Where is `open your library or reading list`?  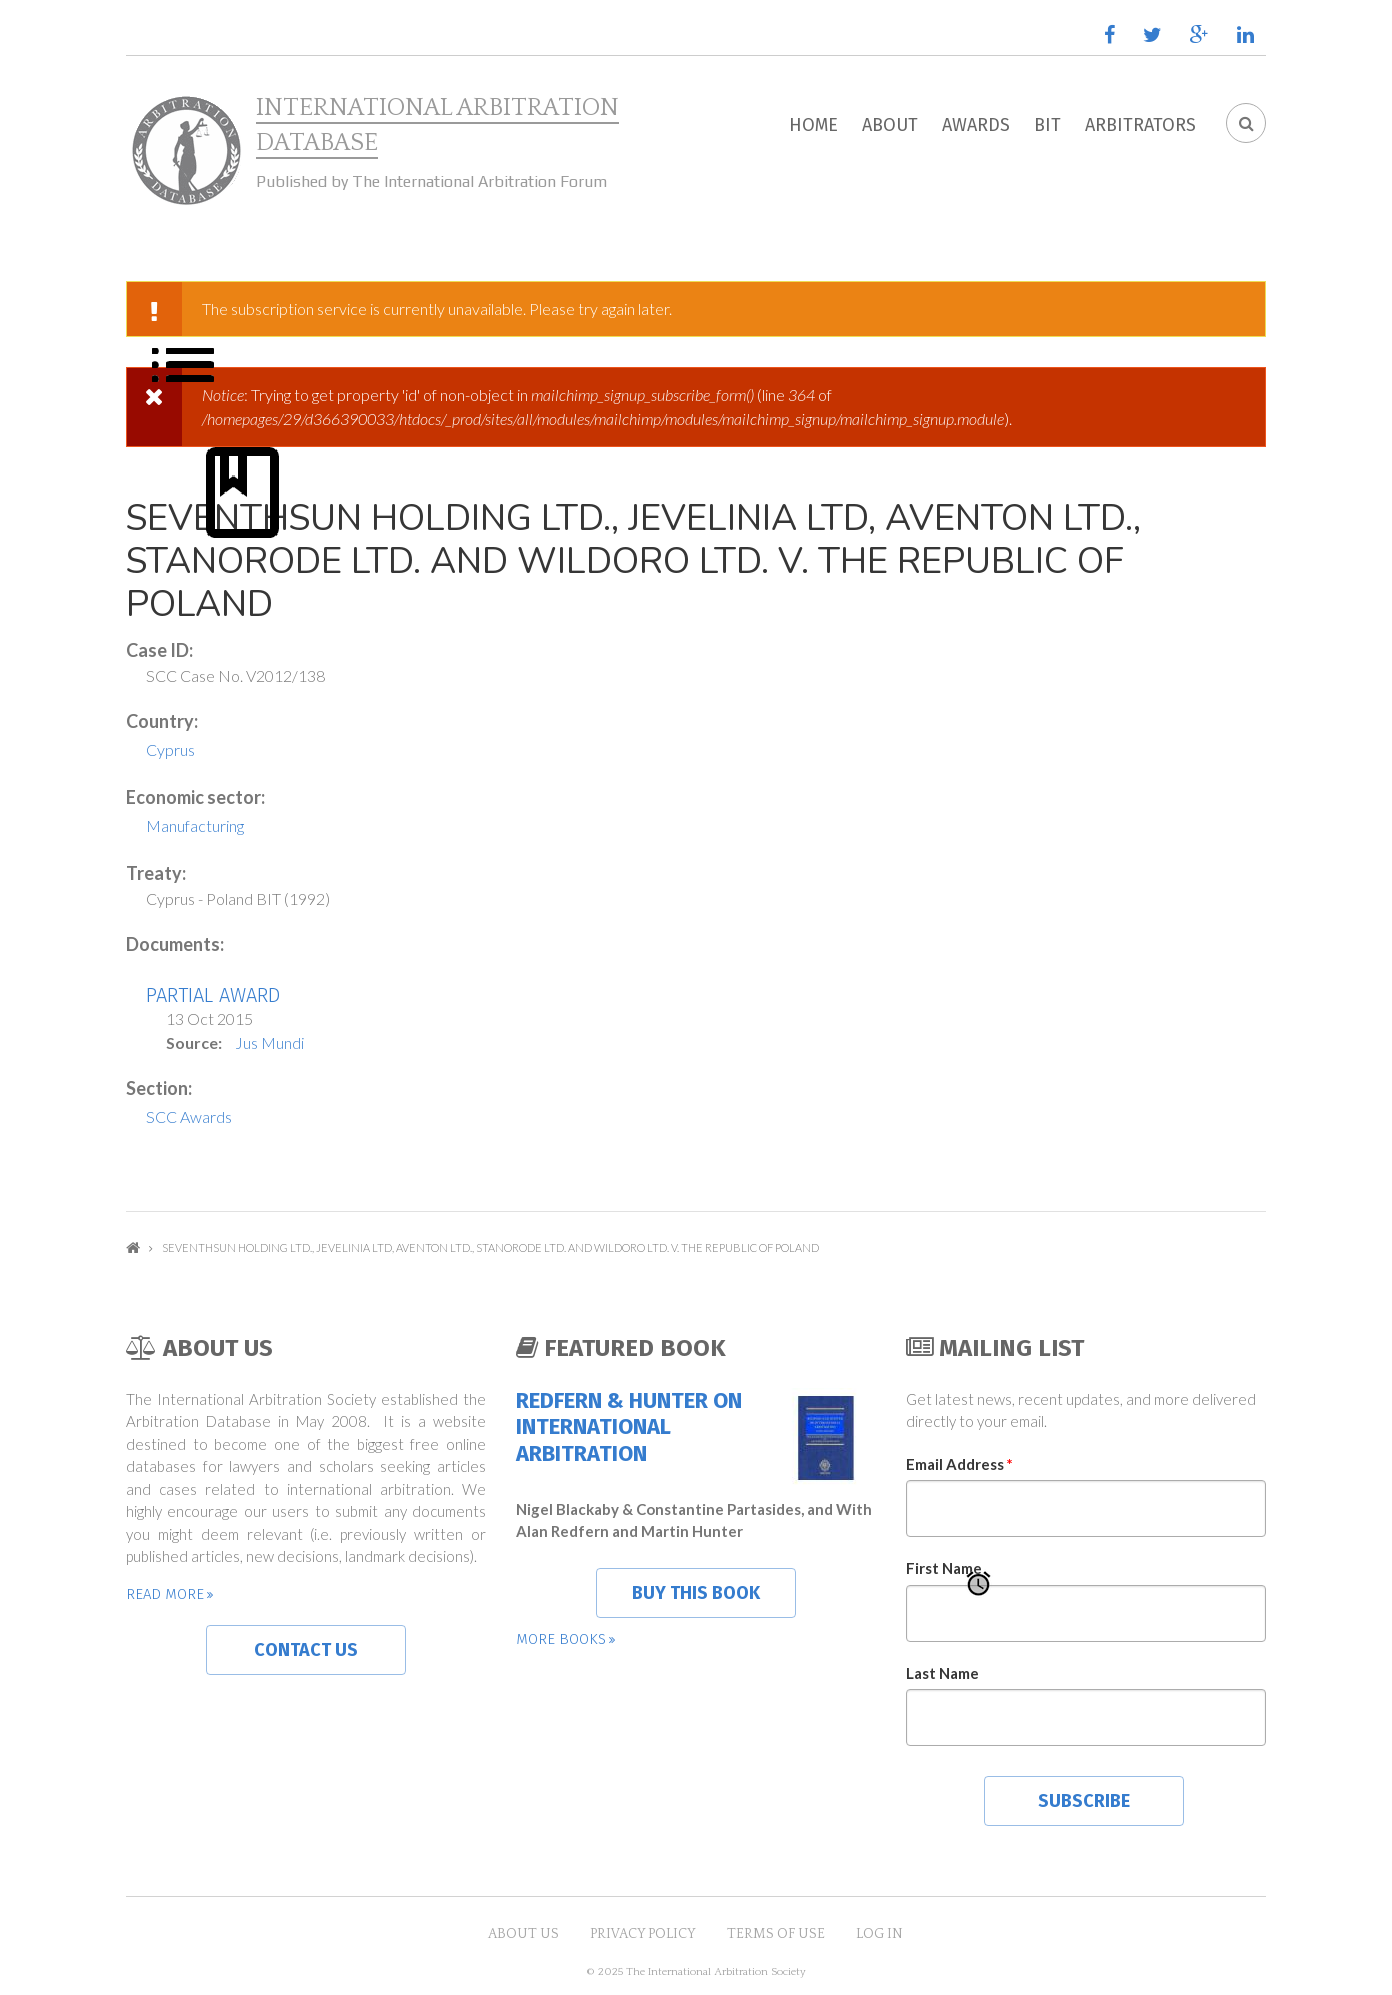
open your library or reading list is located at coordinates (242, 492).